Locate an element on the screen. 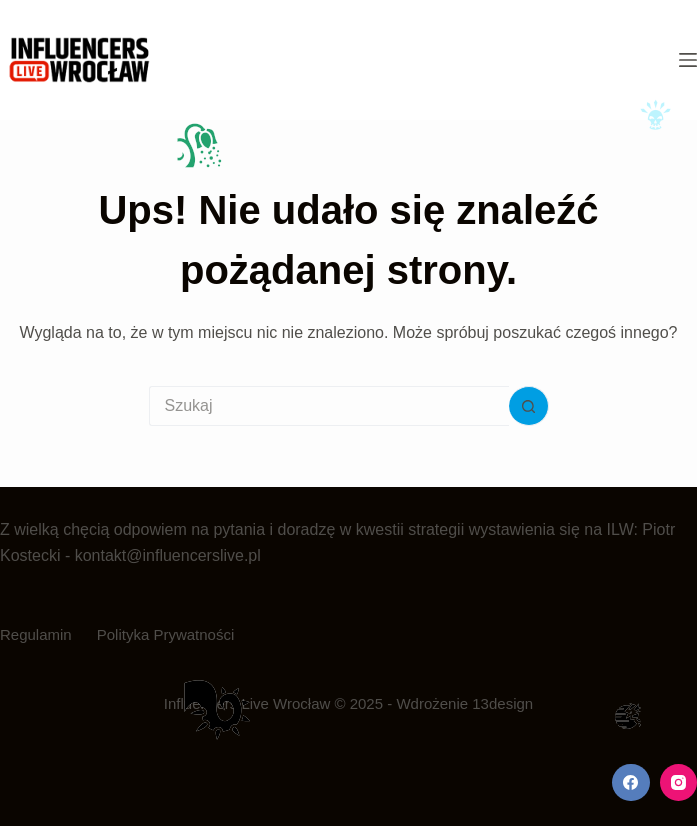  indicates a fun or casual death/game over state is located at coordinates (655, 114).